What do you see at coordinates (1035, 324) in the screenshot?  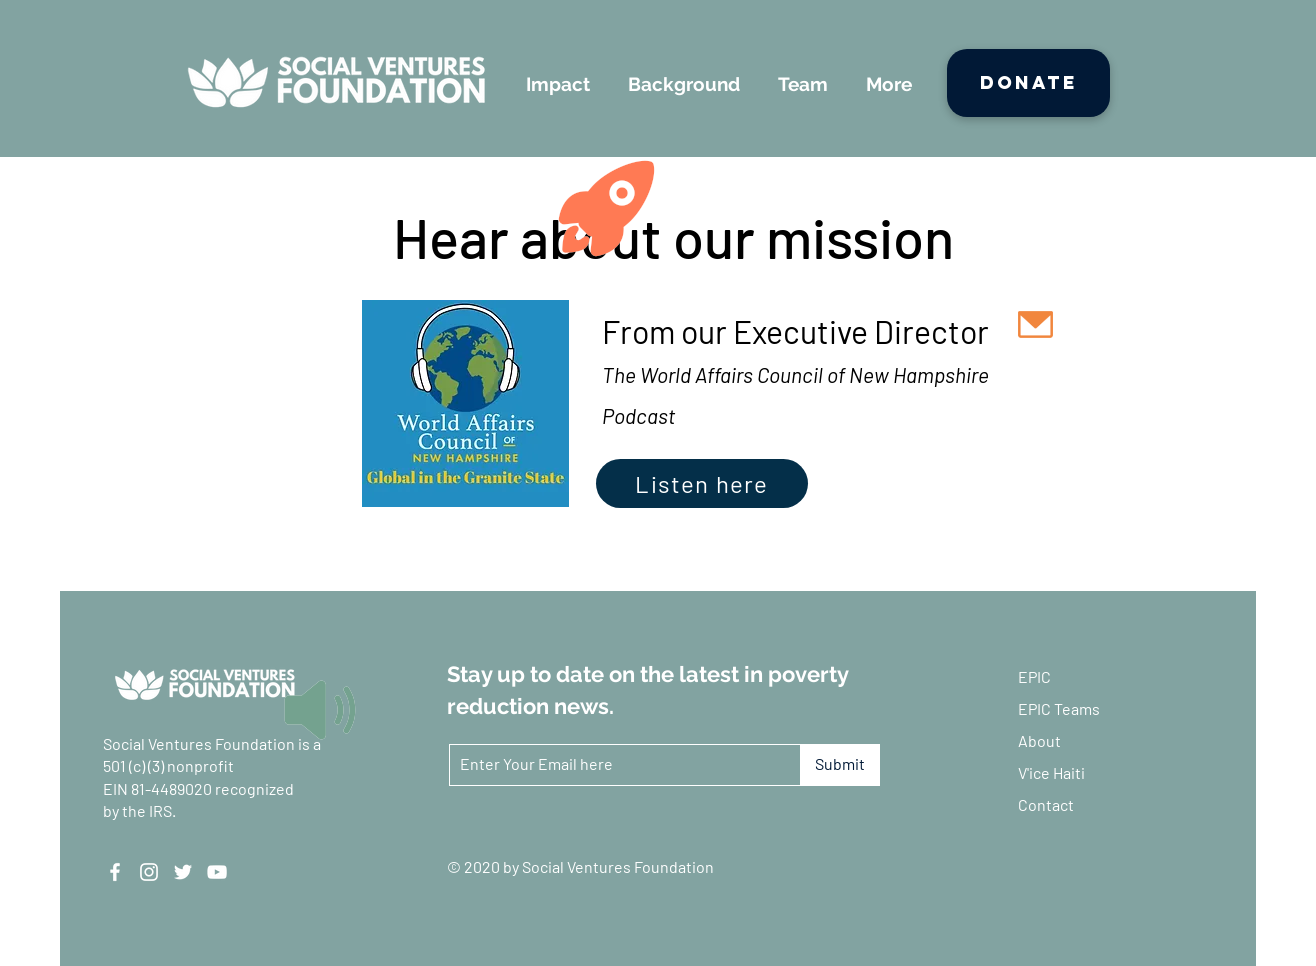 I see `open your inbox` at bounding box center [1035, 324].